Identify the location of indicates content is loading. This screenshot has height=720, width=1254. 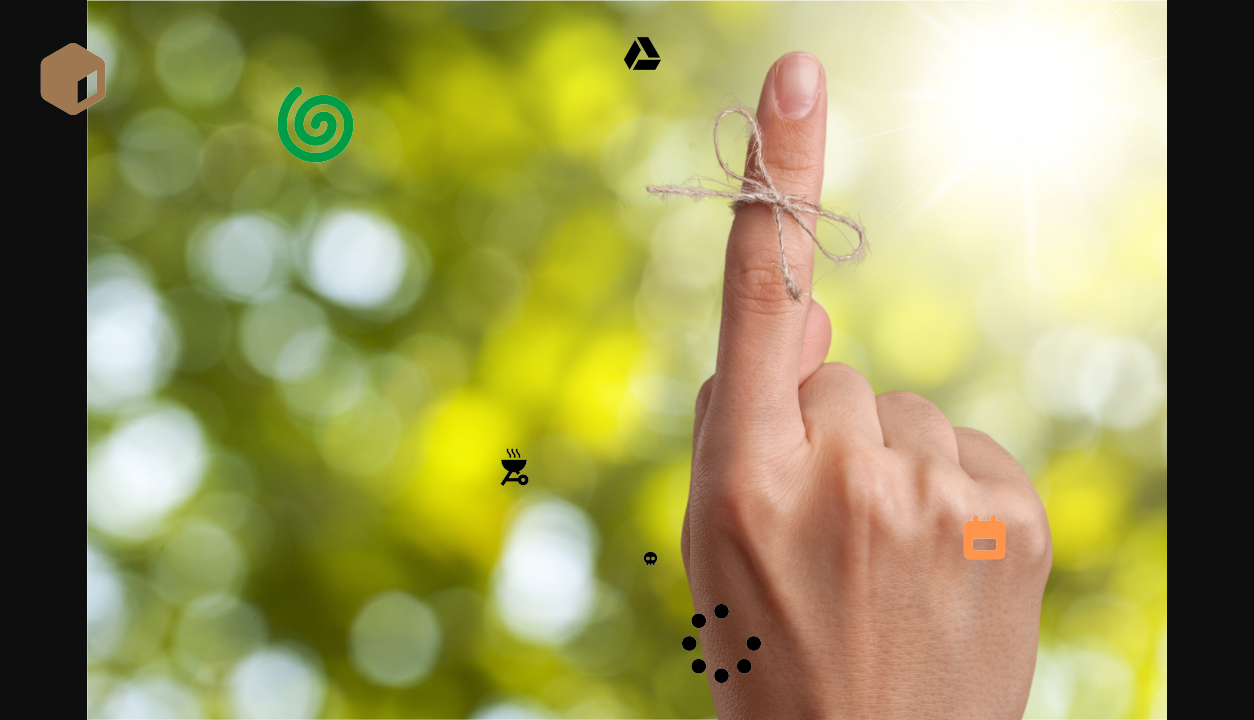
(721, 643).